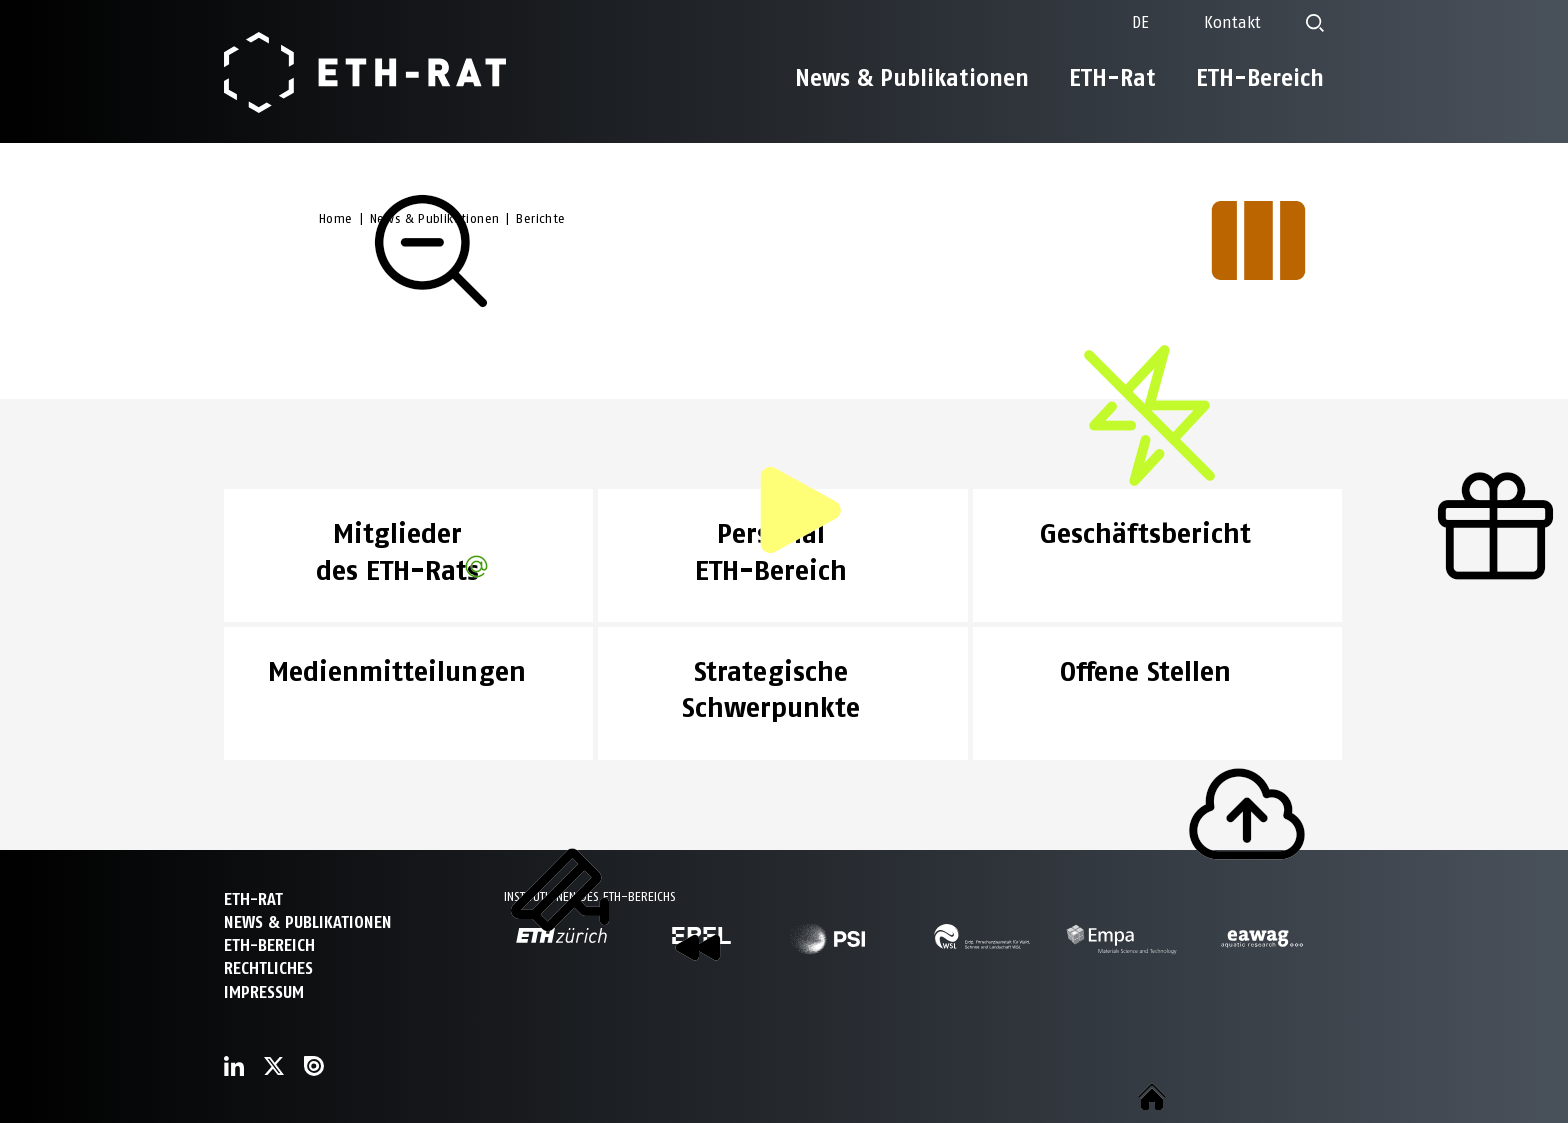  I want to click on access security camera settings, so click(560, 896).